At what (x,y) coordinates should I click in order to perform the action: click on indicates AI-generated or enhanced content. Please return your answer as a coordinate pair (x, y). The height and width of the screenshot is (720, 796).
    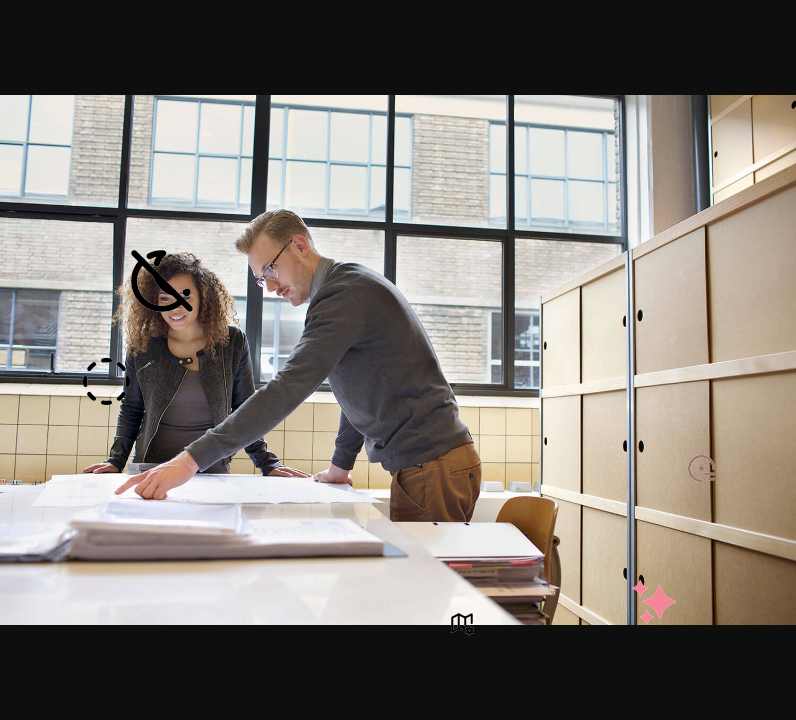
    Looking at the image, I should click on (654, 602).